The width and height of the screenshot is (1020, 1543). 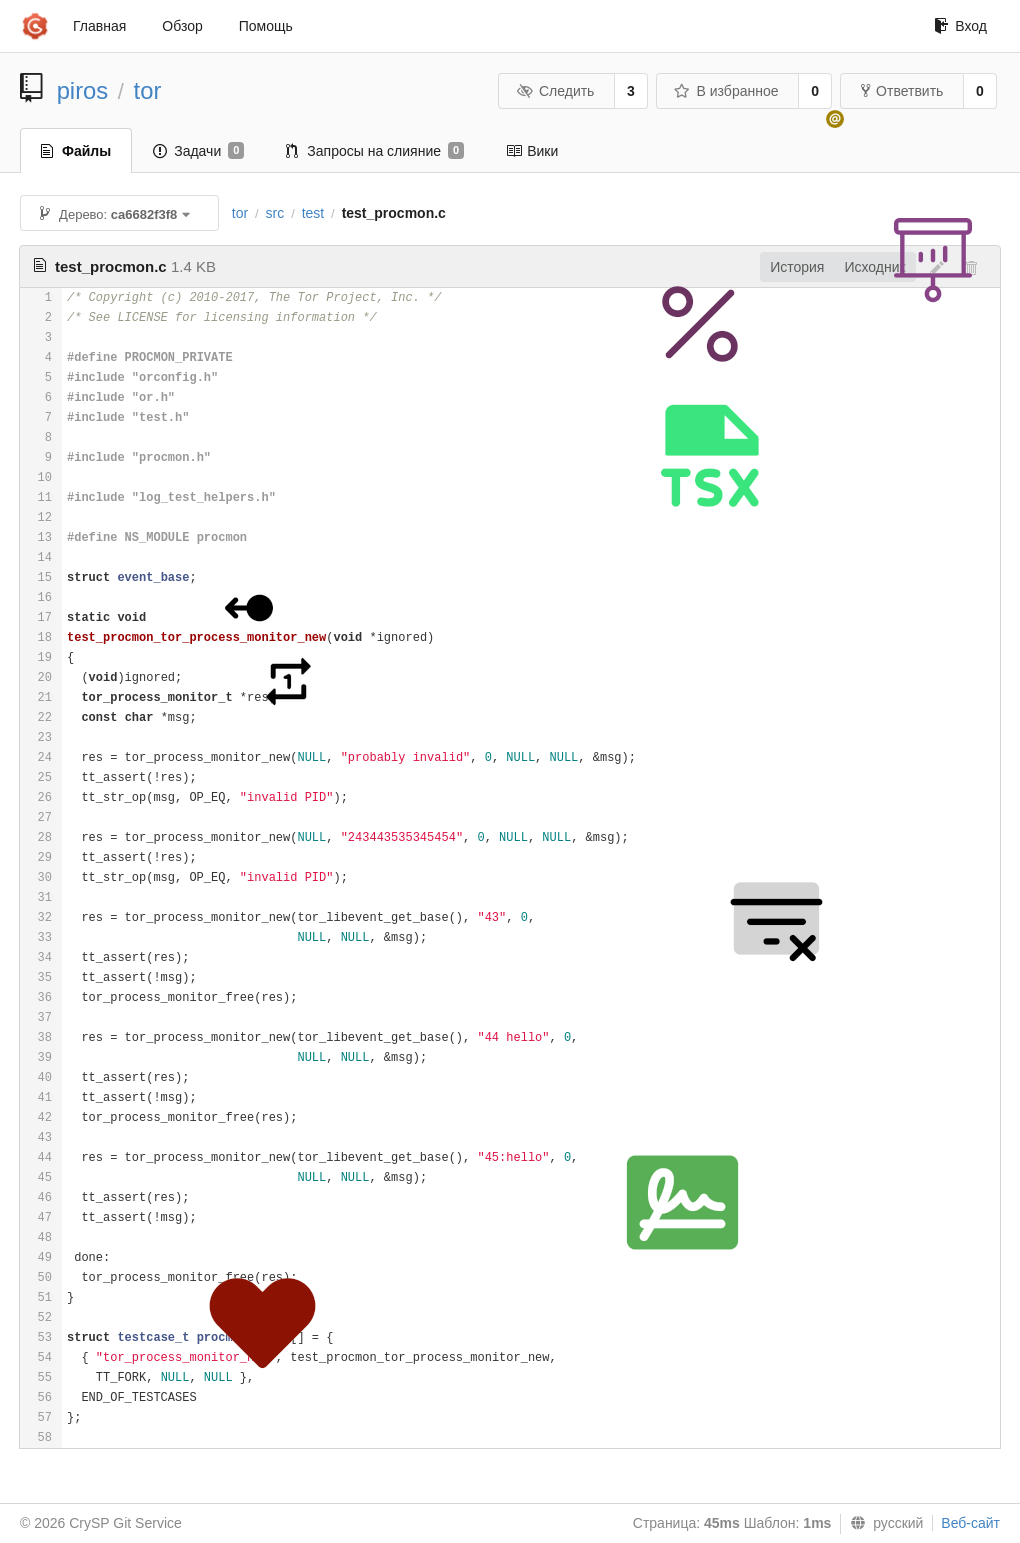 What do you see at coordinates (249, 608) in the screenshot?
I see `swipe left to dismiss or navigate` at bounding box center [249, 608].